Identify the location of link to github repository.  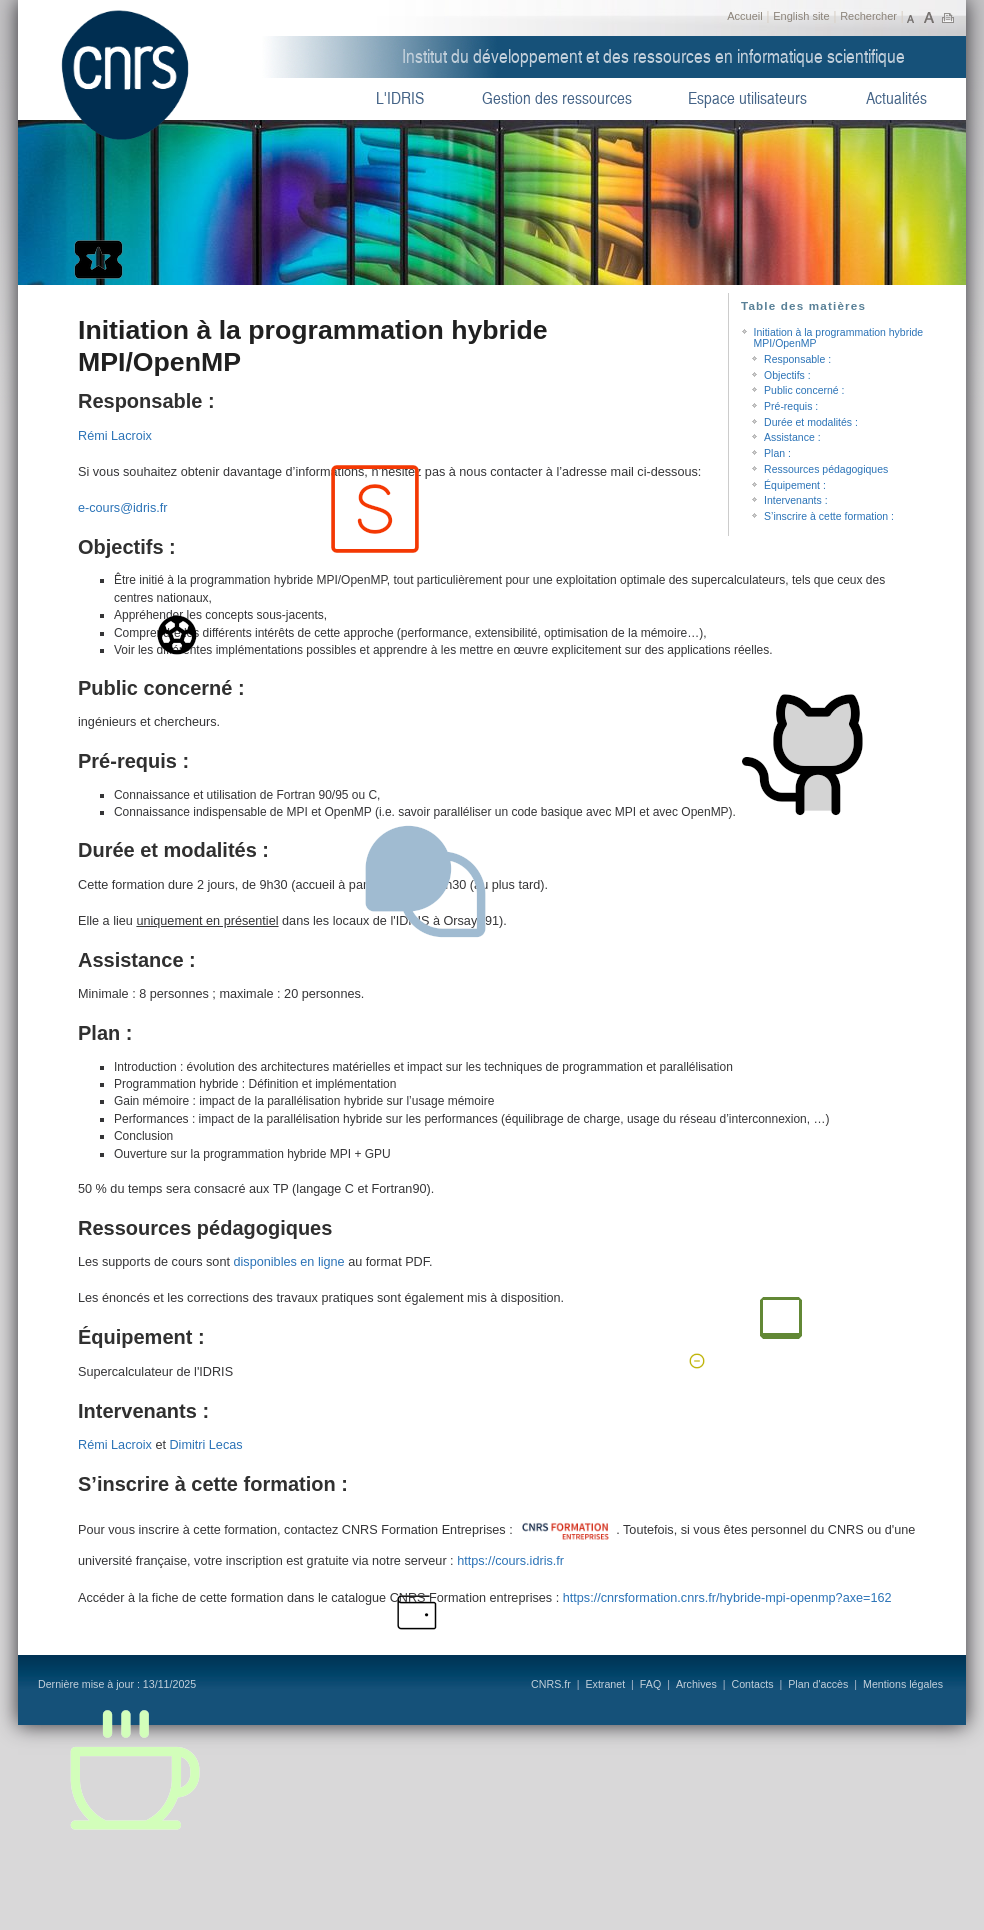
(813, 752).